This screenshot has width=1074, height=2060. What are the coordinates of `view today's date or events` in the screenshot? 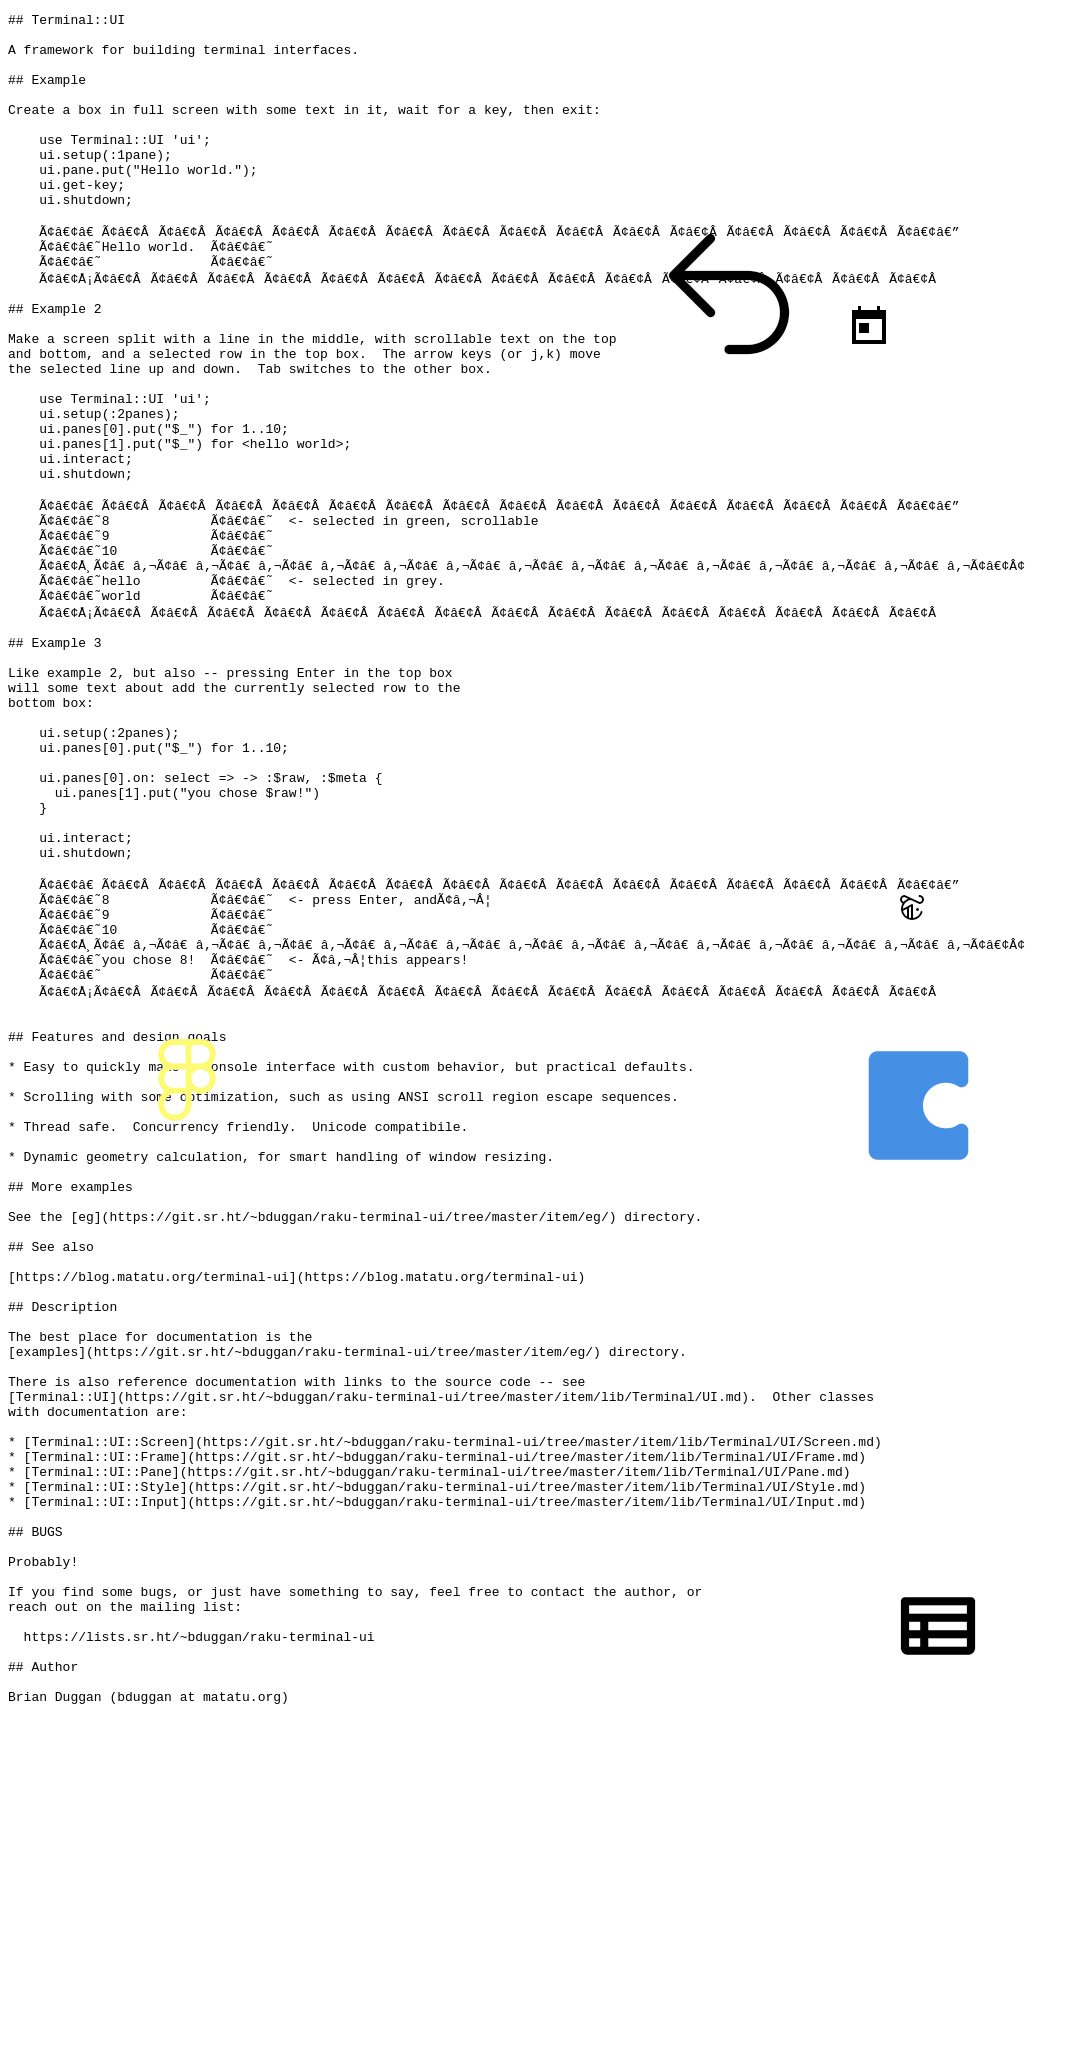 It's located at (869, 327).